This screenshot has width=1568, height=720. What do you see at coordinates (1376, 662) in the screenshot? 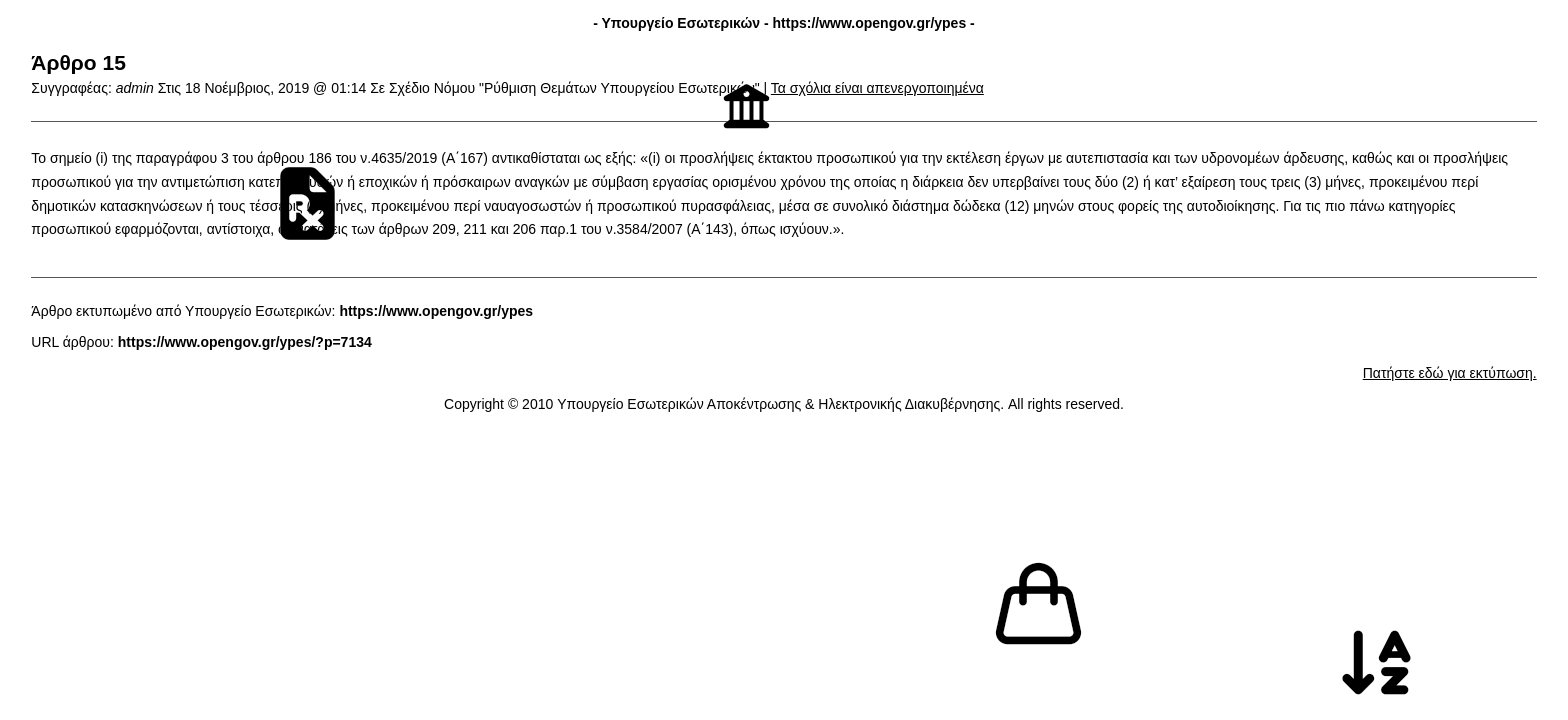
I see `sort list alphabetically A to Z` at bounding box center [1376, 662].